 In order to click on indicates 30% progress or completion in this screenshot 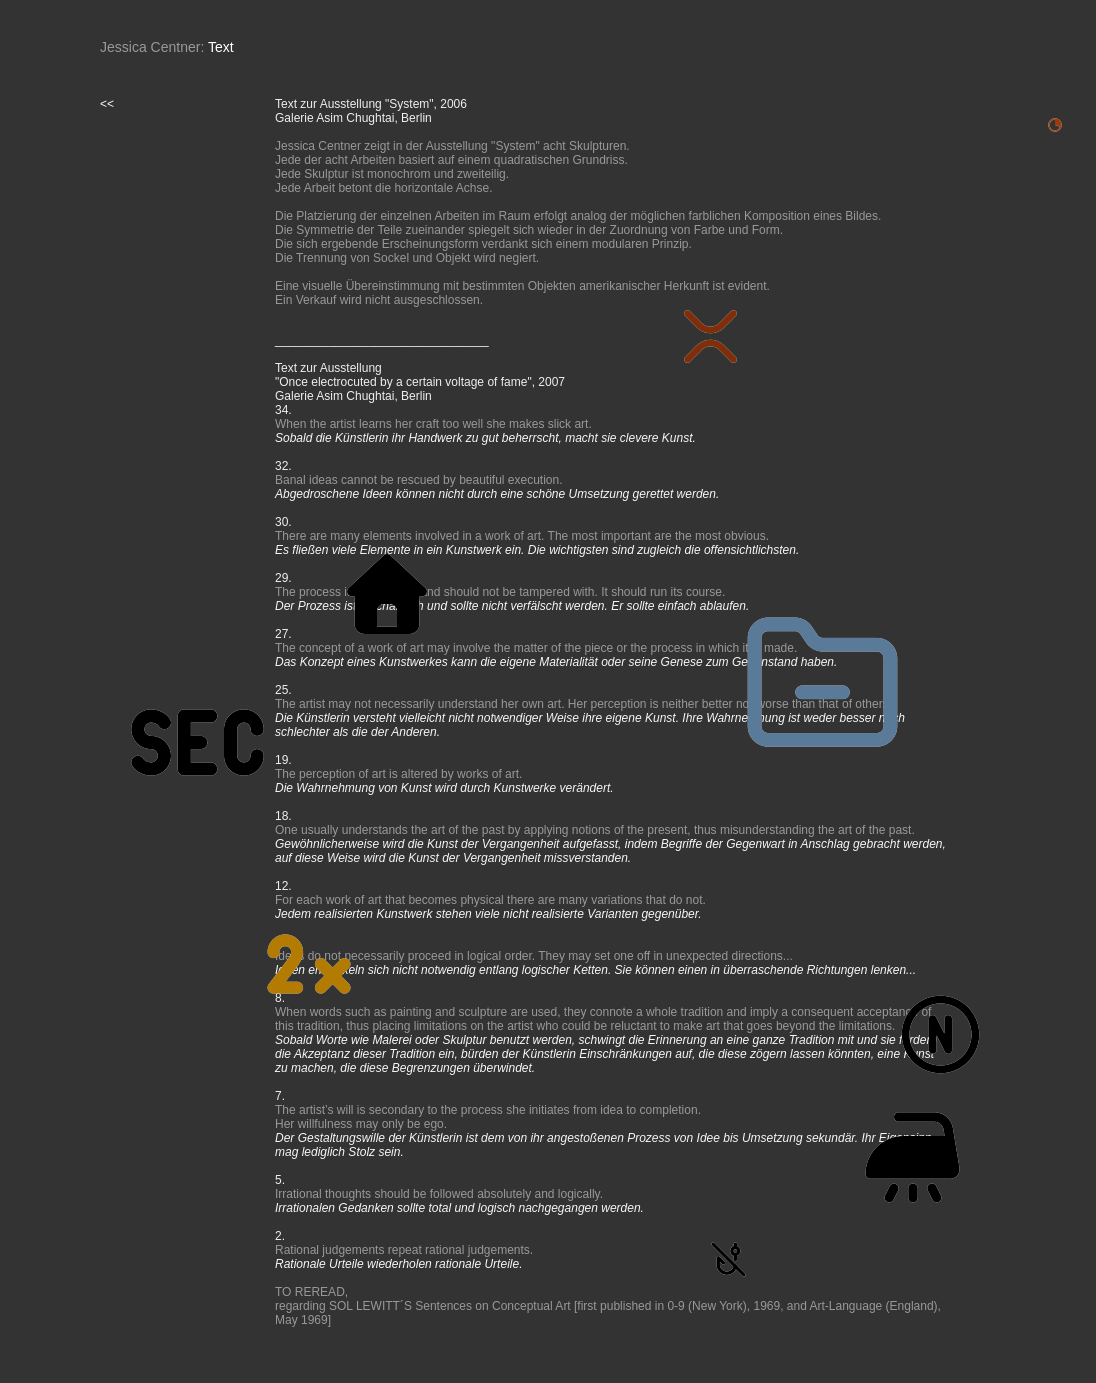, I will do `click(1055, 125)`.